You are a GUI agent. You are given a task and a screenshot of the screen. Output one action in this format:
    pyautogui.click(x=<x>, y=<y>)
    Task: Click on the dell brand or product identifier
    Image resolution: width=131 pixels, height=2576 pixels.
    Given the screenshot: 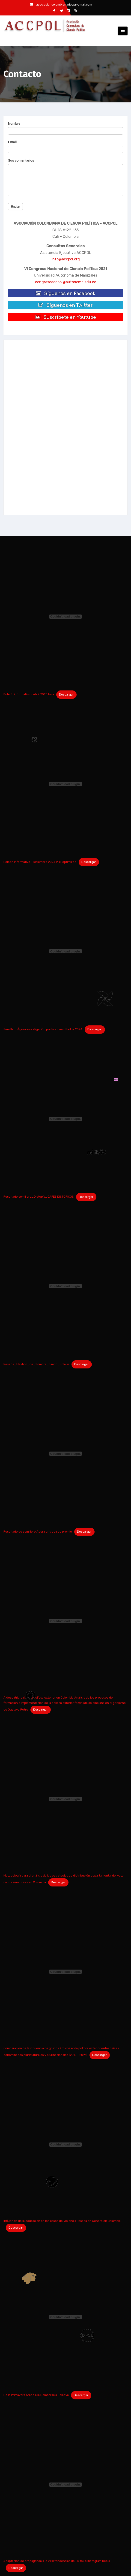 What is the action you would take?
    pyautogui.click(x=87, y=2335)
    